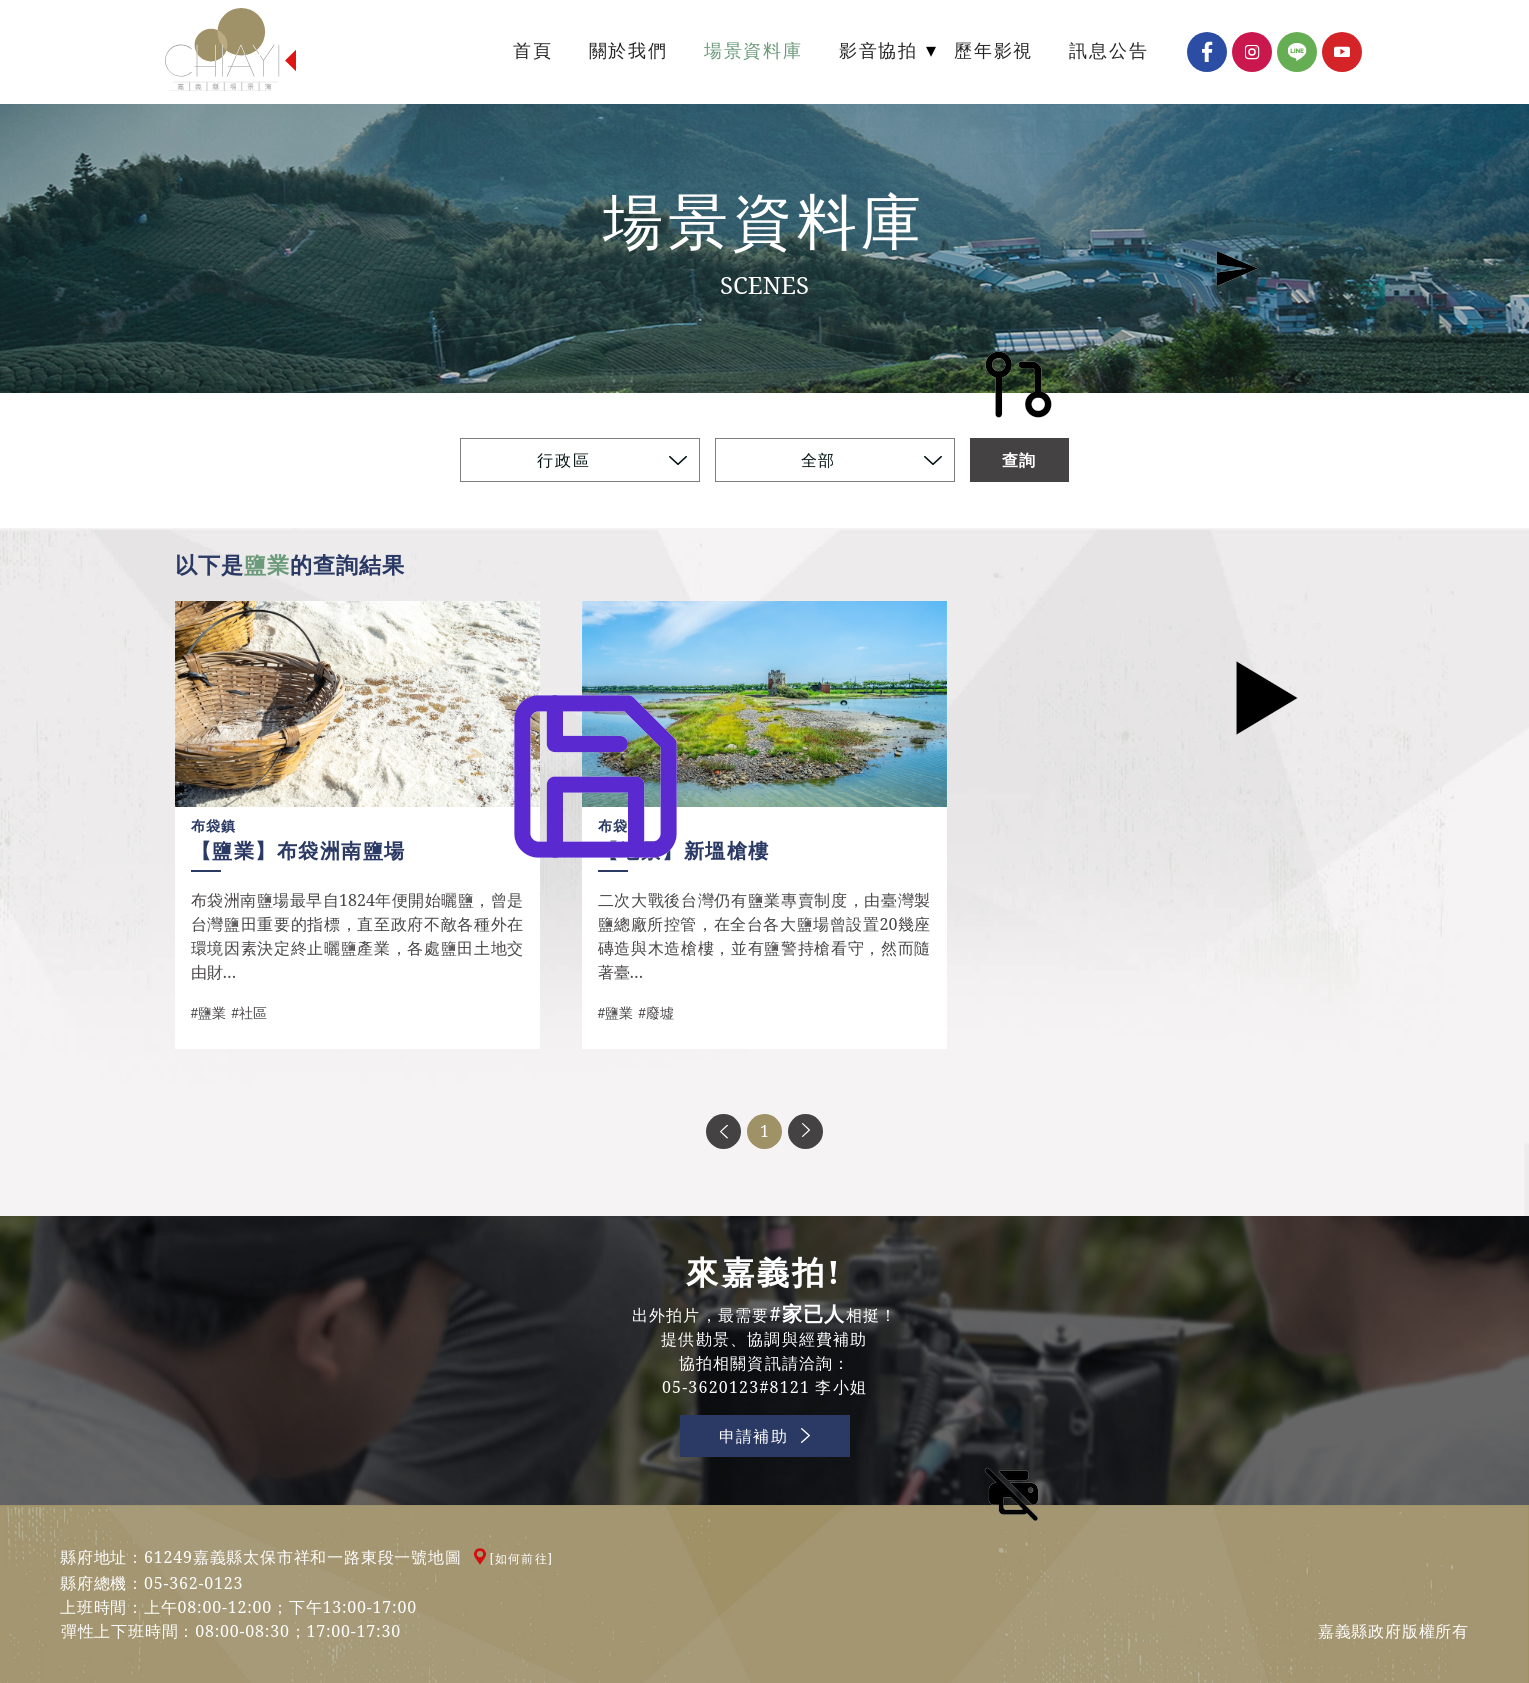 The image size is (1529, 1683). Describe the element at coordinates (1236, 268) in the screenshot. I see `send a message or form` at that location.